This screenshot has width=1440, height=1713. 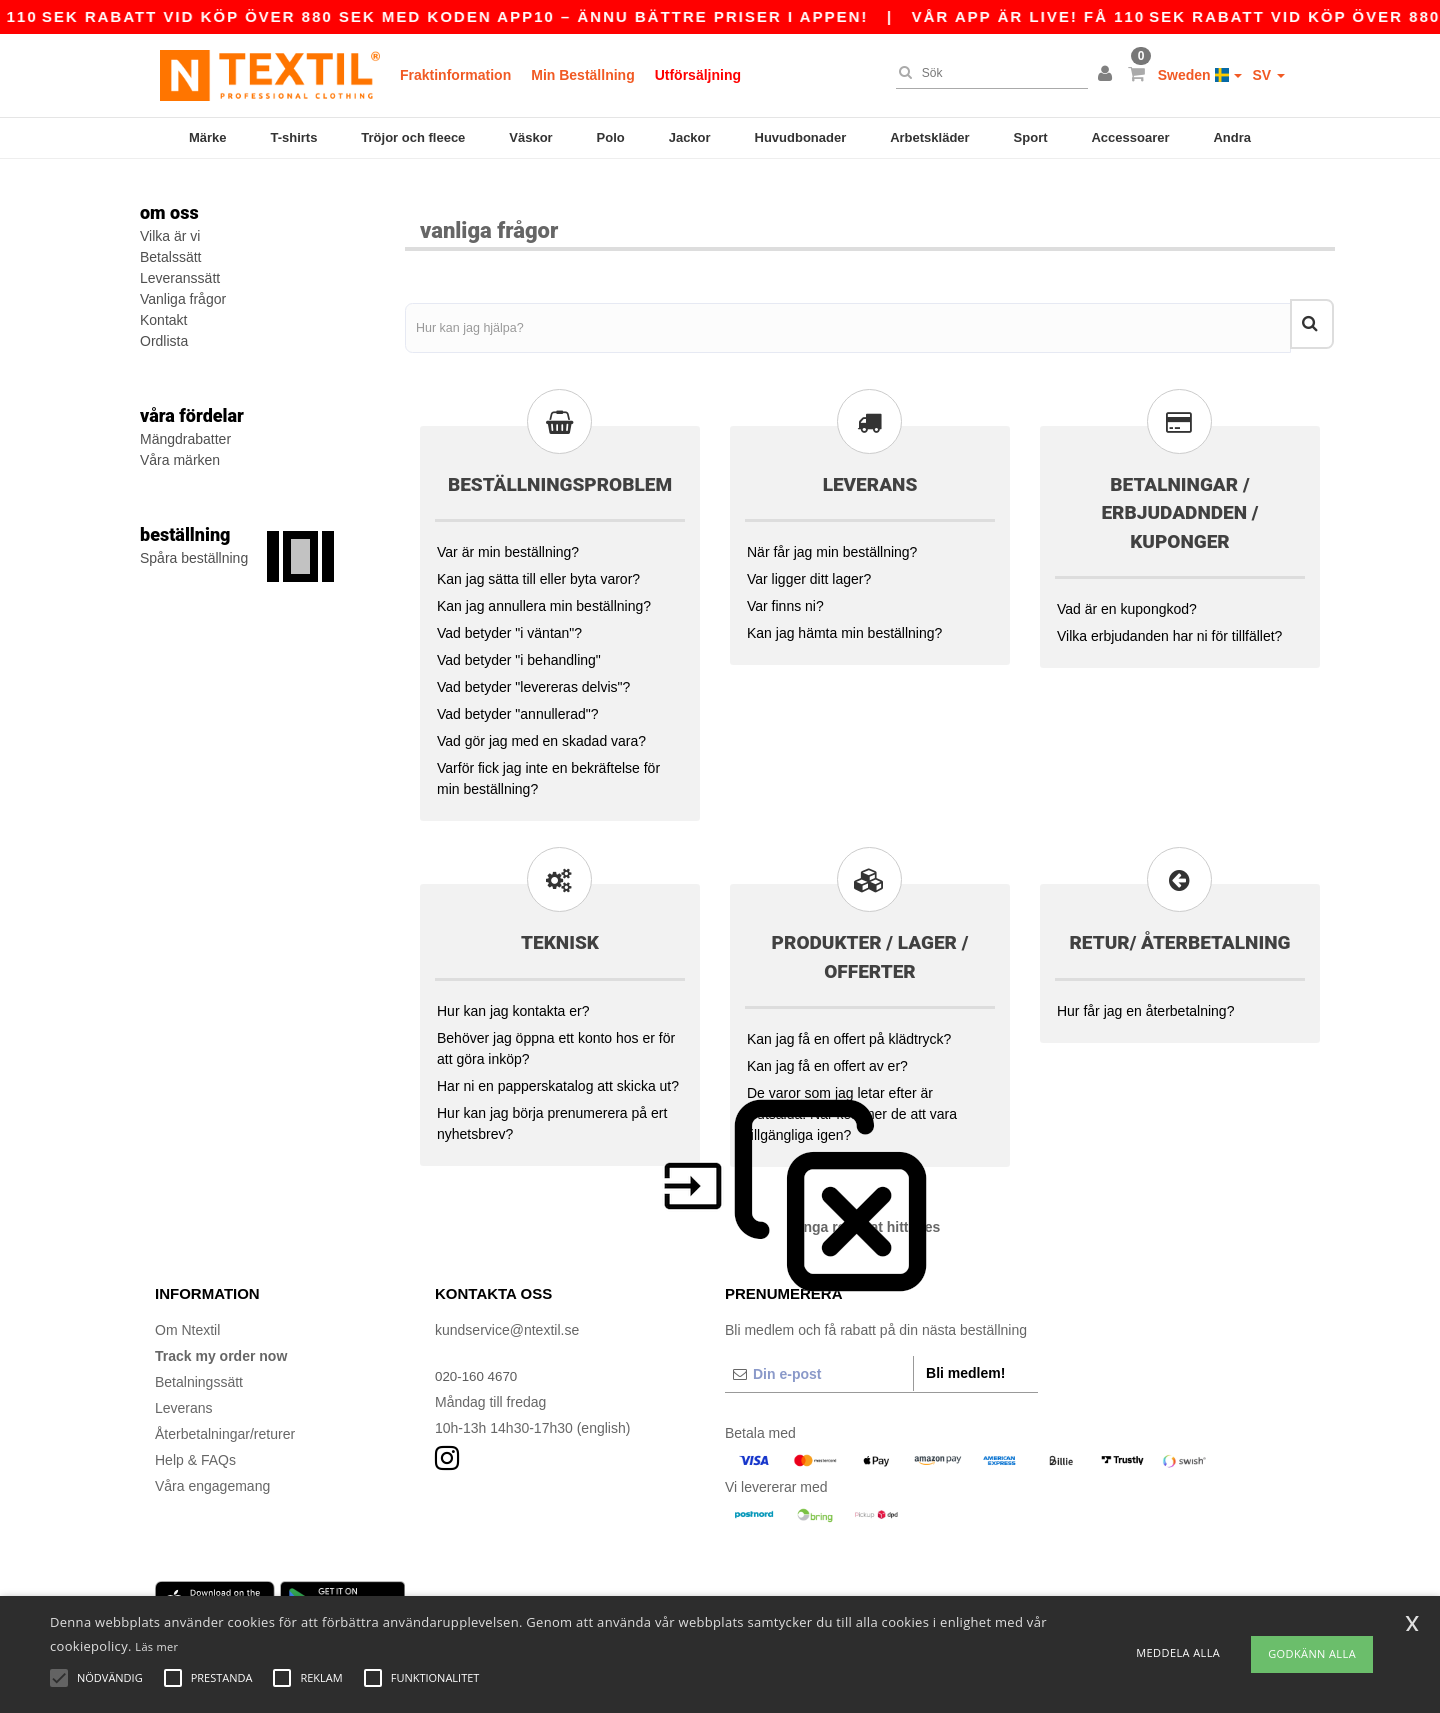 I want to click on cancel or clear clipboard content, so click(x=830, y=1195).